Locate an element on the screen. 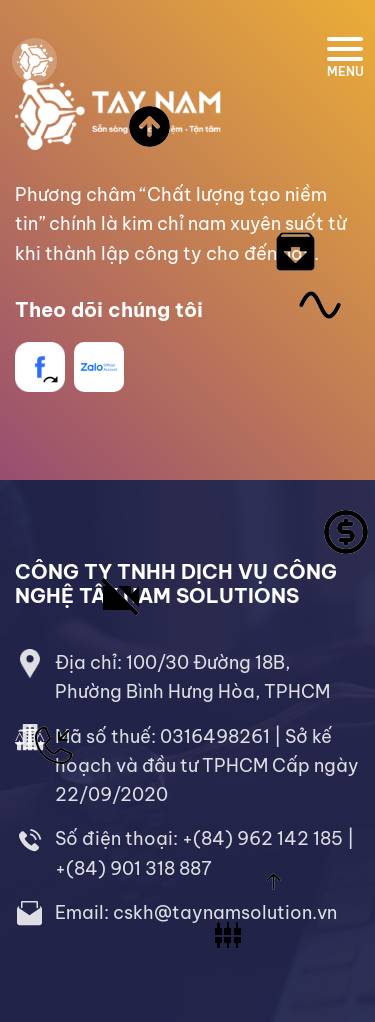 The image size is (375, 1022). upload a file or content is located at coordinates (149, 126).